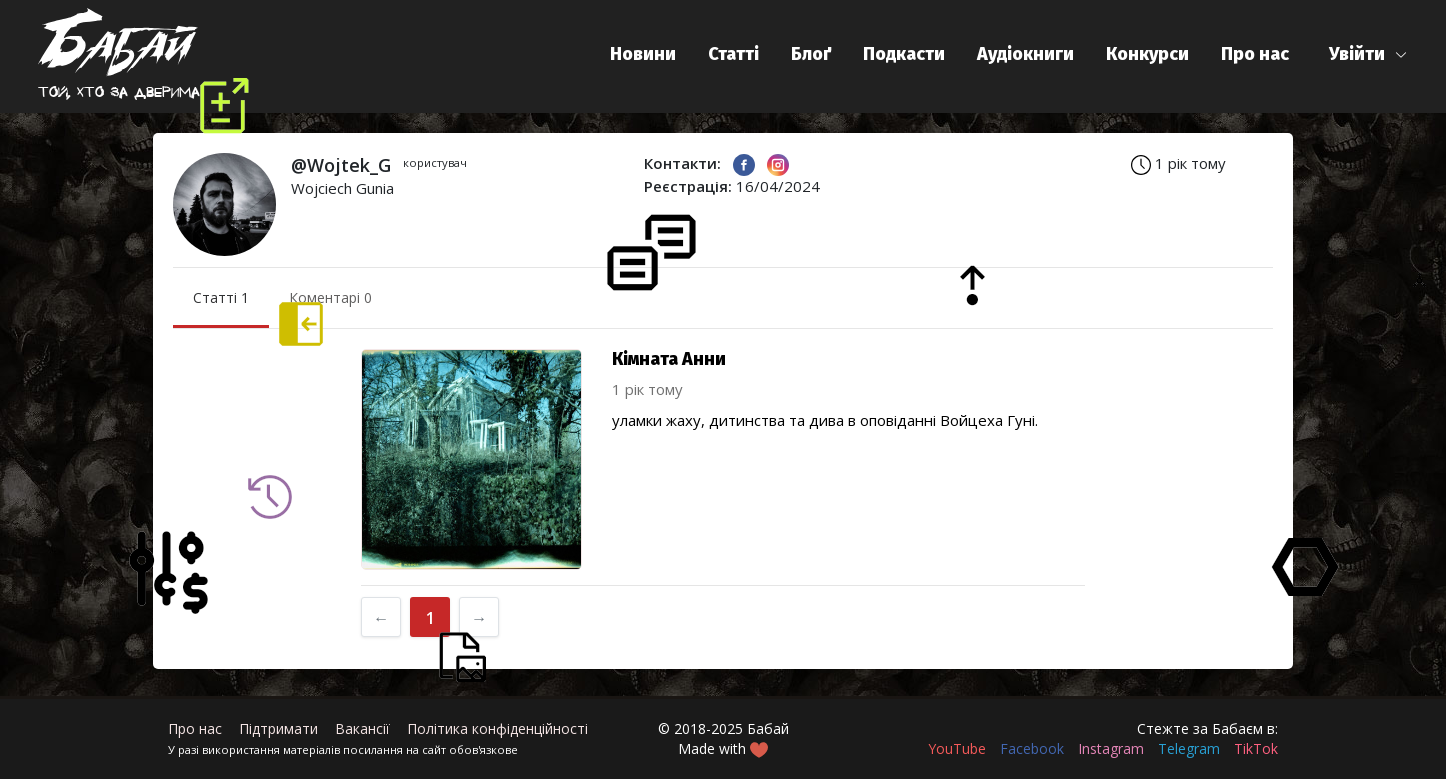  I want to click on view recent activity or history, so click(270, 497).